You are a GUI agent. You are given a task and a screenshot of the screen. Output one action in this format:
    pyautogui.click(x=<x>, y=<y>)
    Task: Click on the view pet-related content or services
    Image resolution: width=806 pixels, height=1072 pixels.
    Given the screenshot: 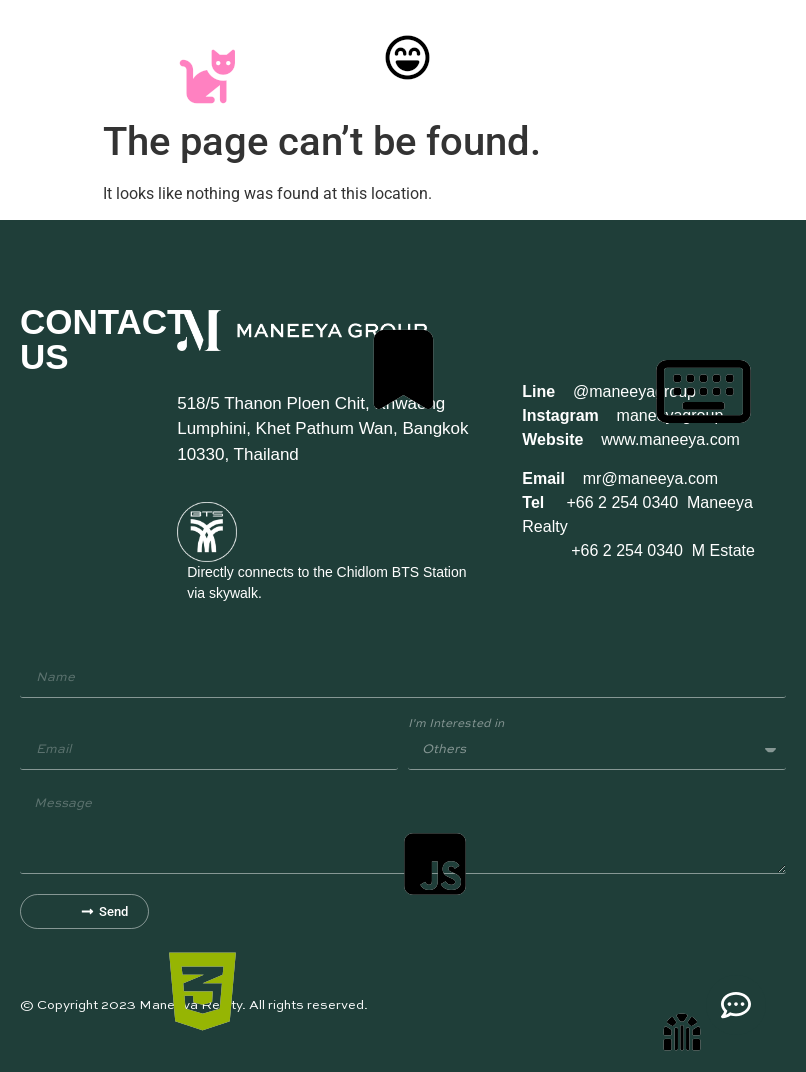 What is the action you would take?
    pyautogui.click(x=206, y=76)
    